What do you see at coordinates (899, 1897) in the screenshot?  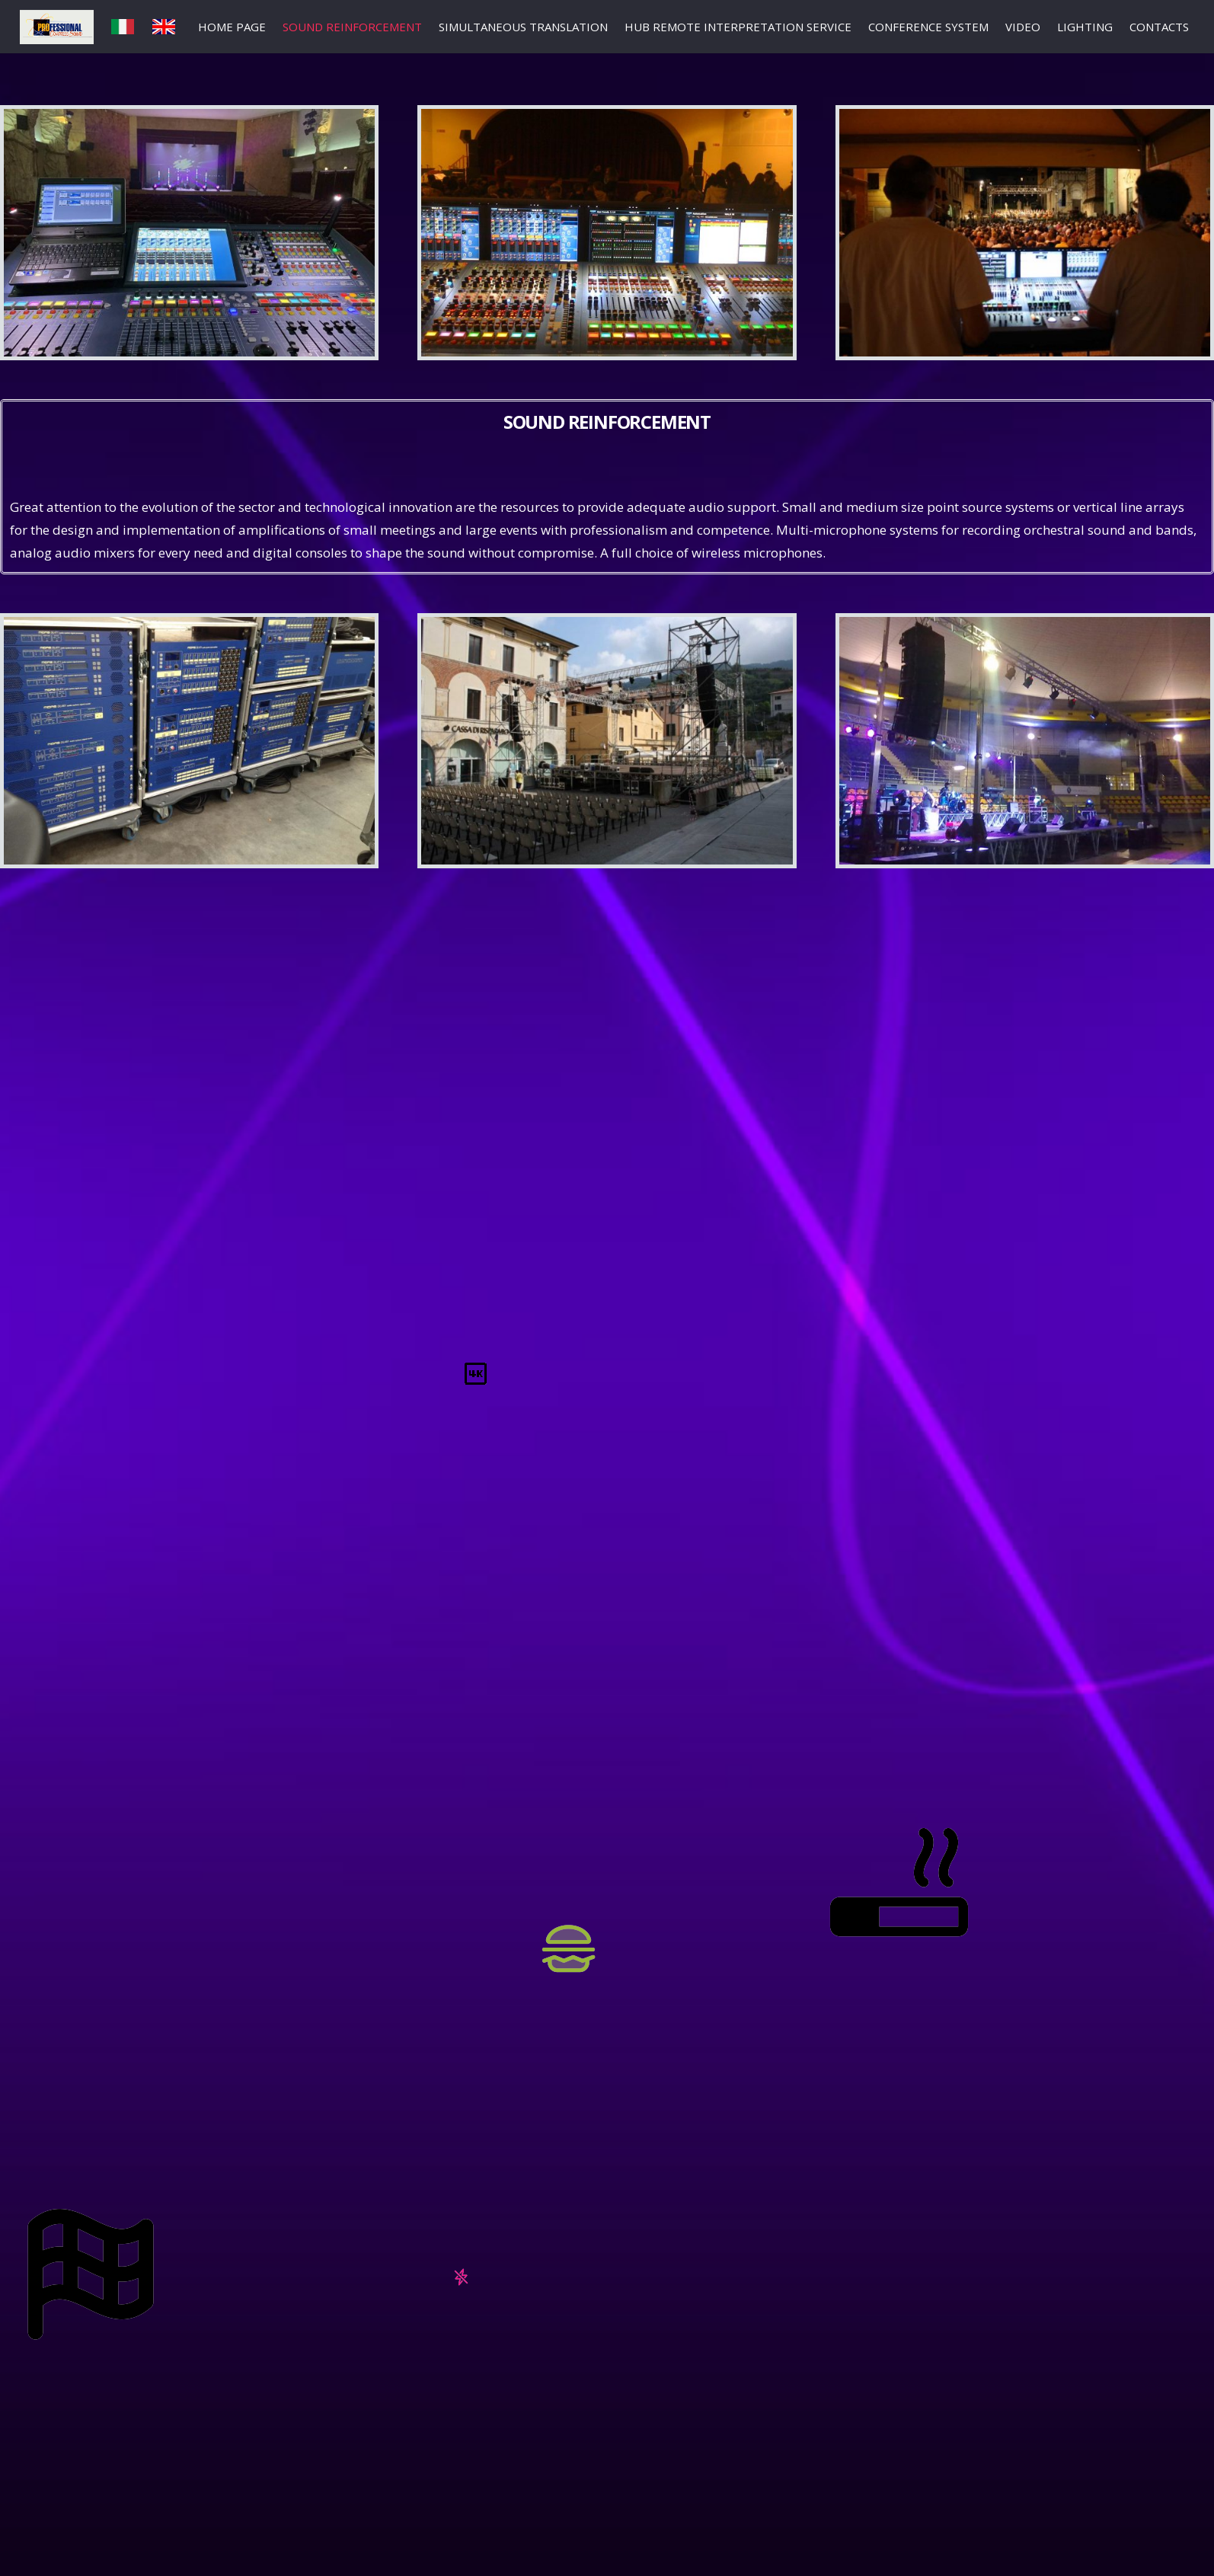 I see `indicates a designated smoking area` at bounding box center [899, 1897].